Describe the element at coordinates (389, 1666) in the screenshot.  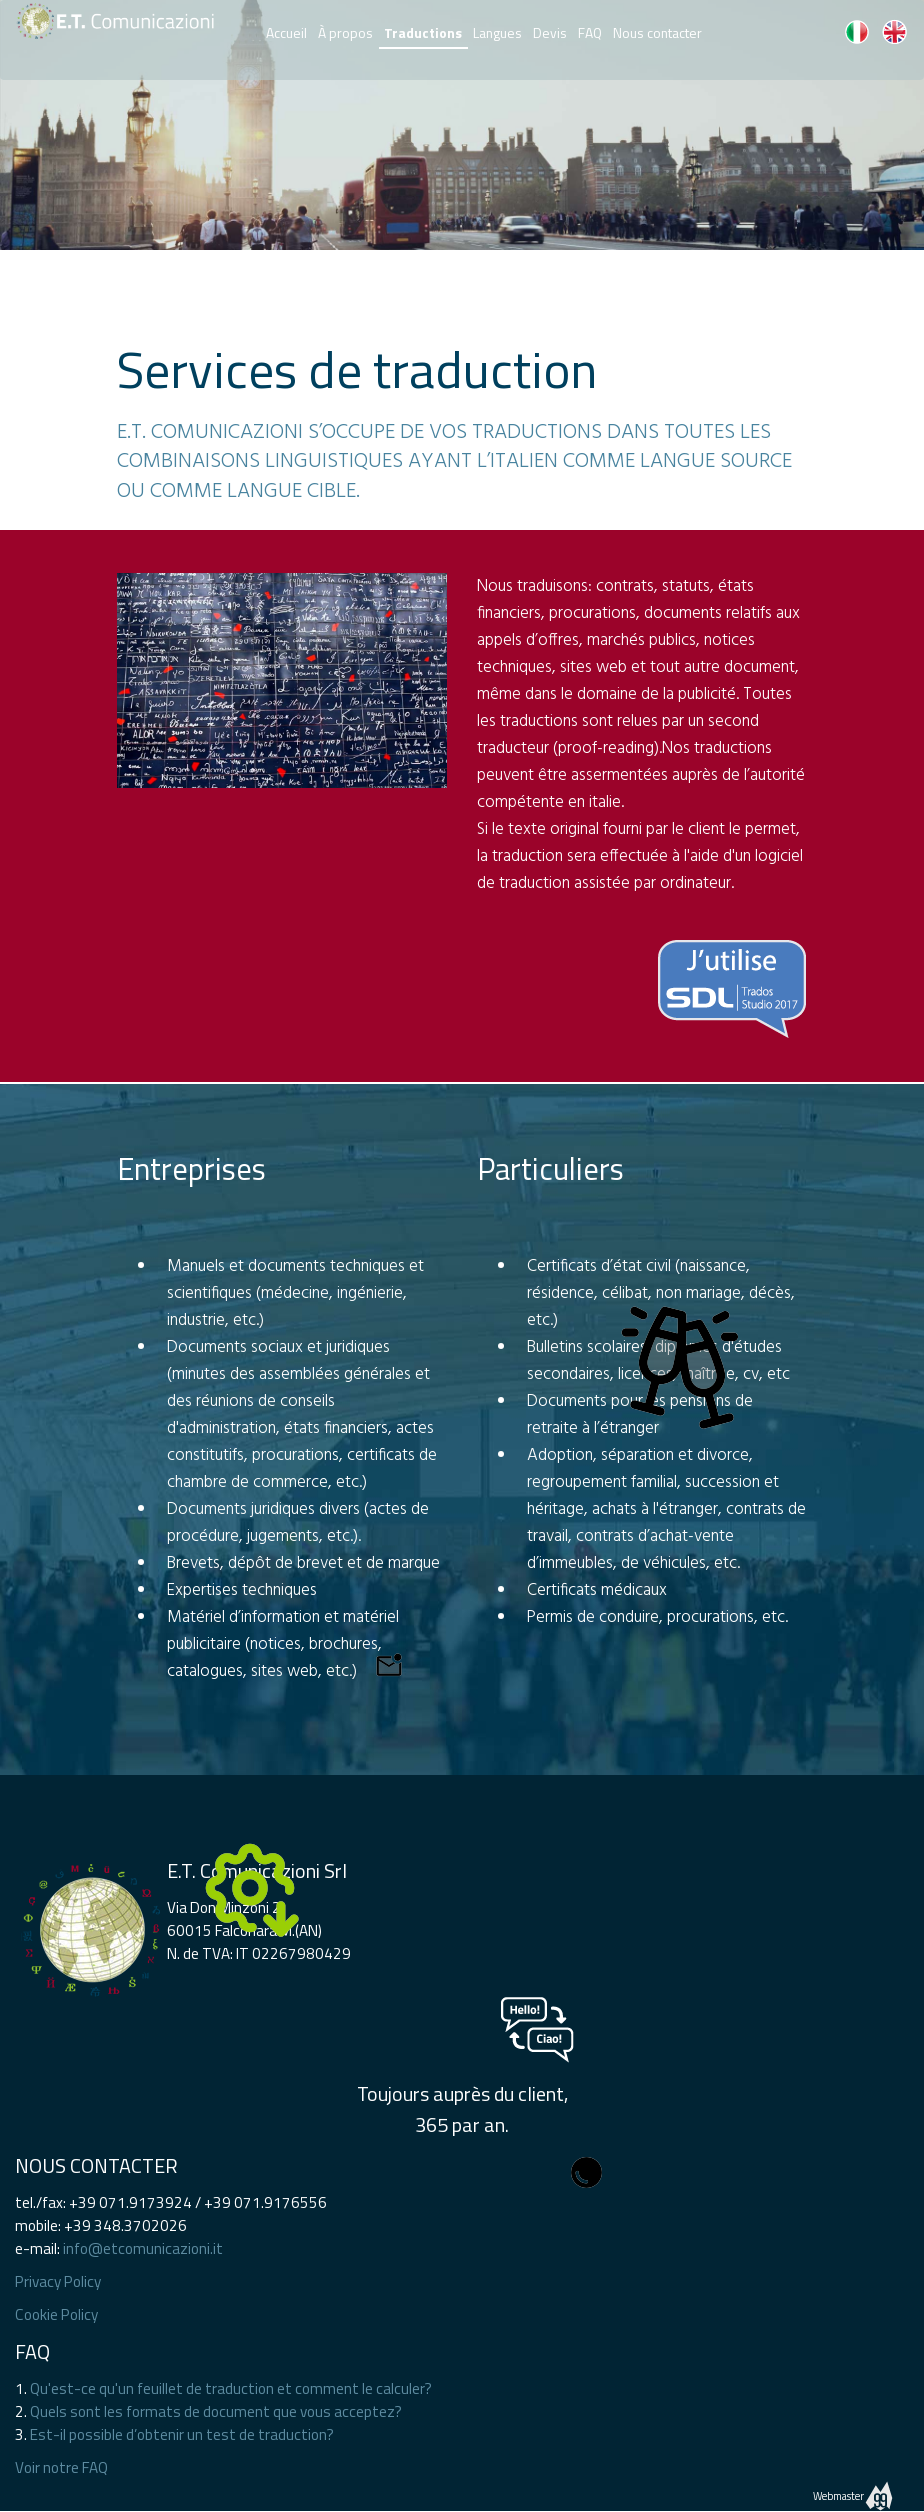
I see `indicates an unread email message` at that location.